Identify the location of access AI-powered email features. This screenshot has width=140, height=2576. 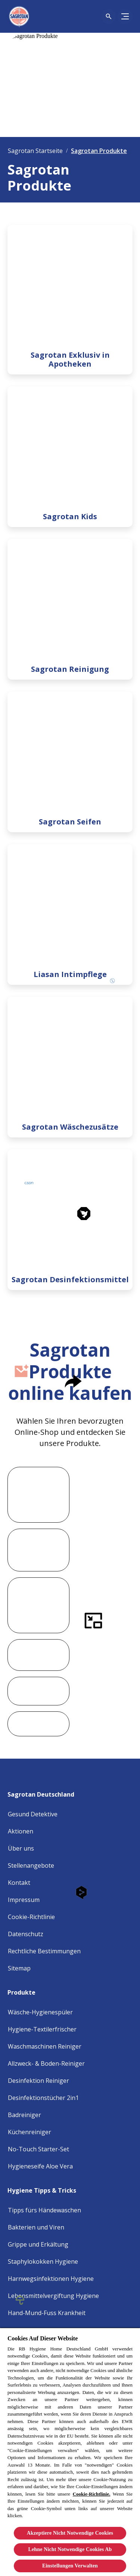
(21, 1371).